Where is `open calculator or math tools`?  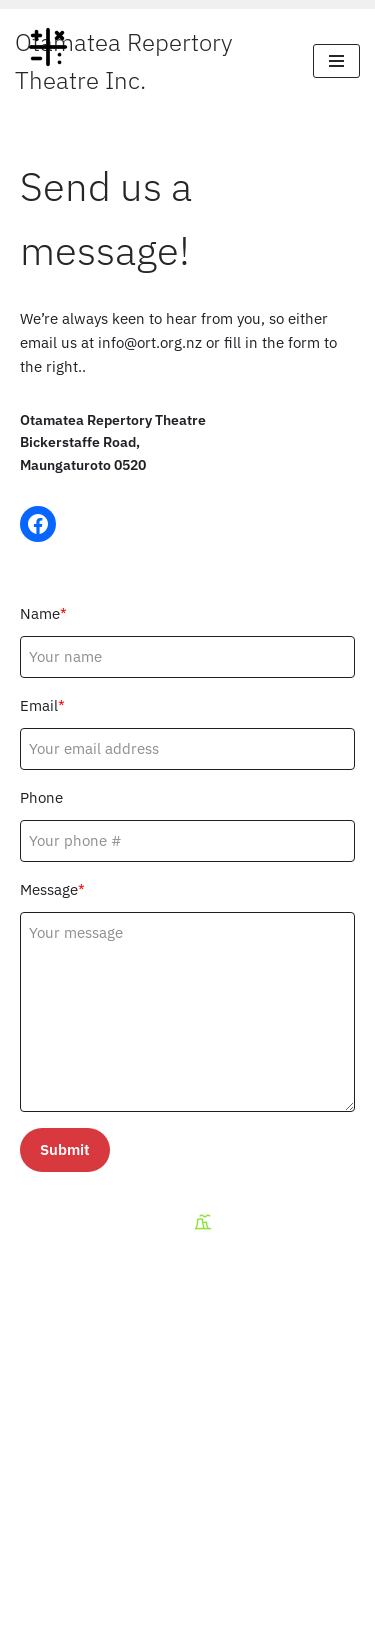 open calculator or math tools is located at coordinates (48, 47).